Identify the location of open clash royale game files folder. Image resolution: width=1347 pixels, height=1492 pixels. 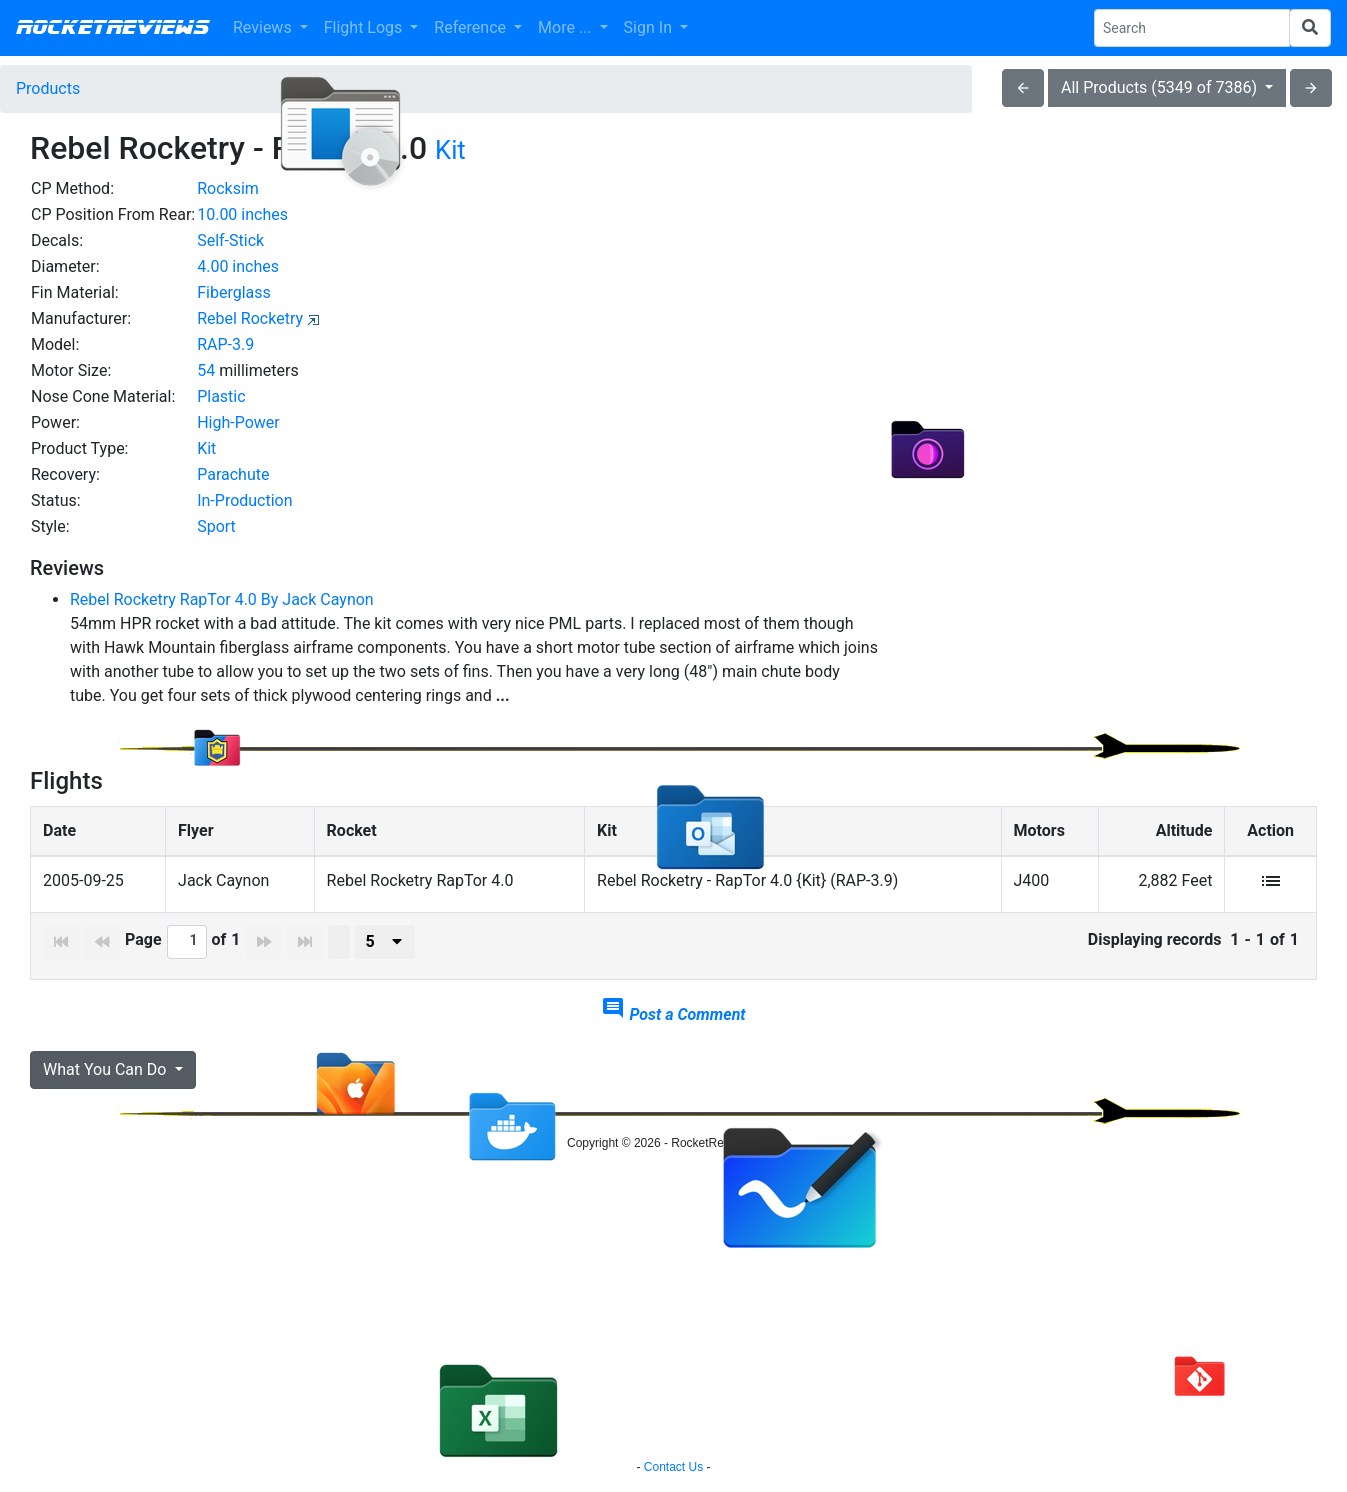
(217, 749).